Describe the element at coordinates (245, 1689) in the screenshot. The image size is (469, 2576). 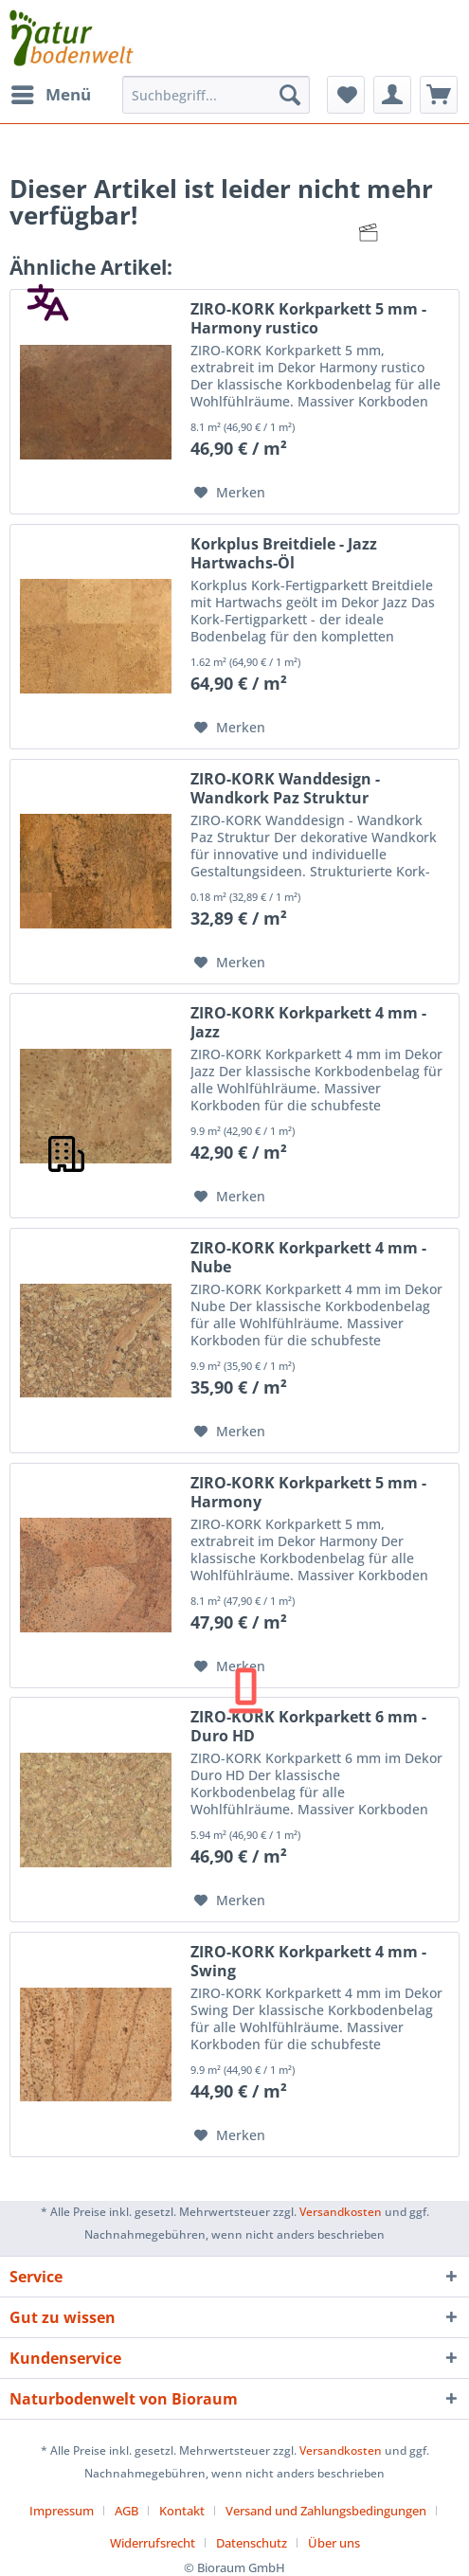
I see `align object to bottom edge` at that location.